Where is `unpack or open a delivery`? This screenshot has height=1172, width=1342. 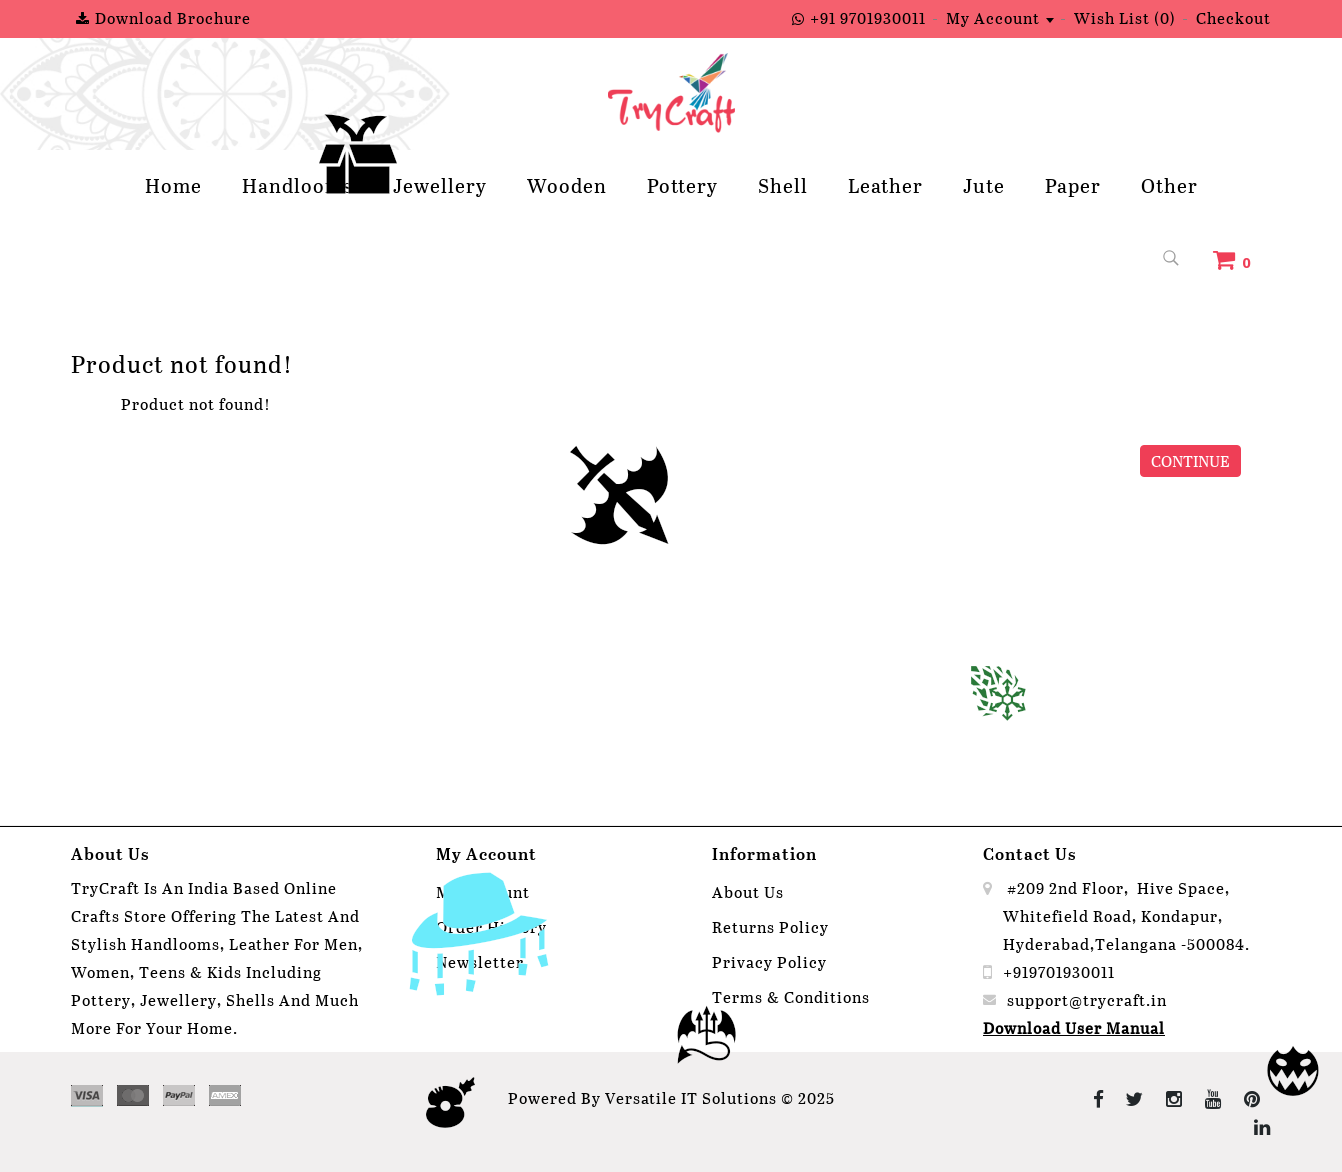 unpack or open a delivery is located at coordinates (358, 154).